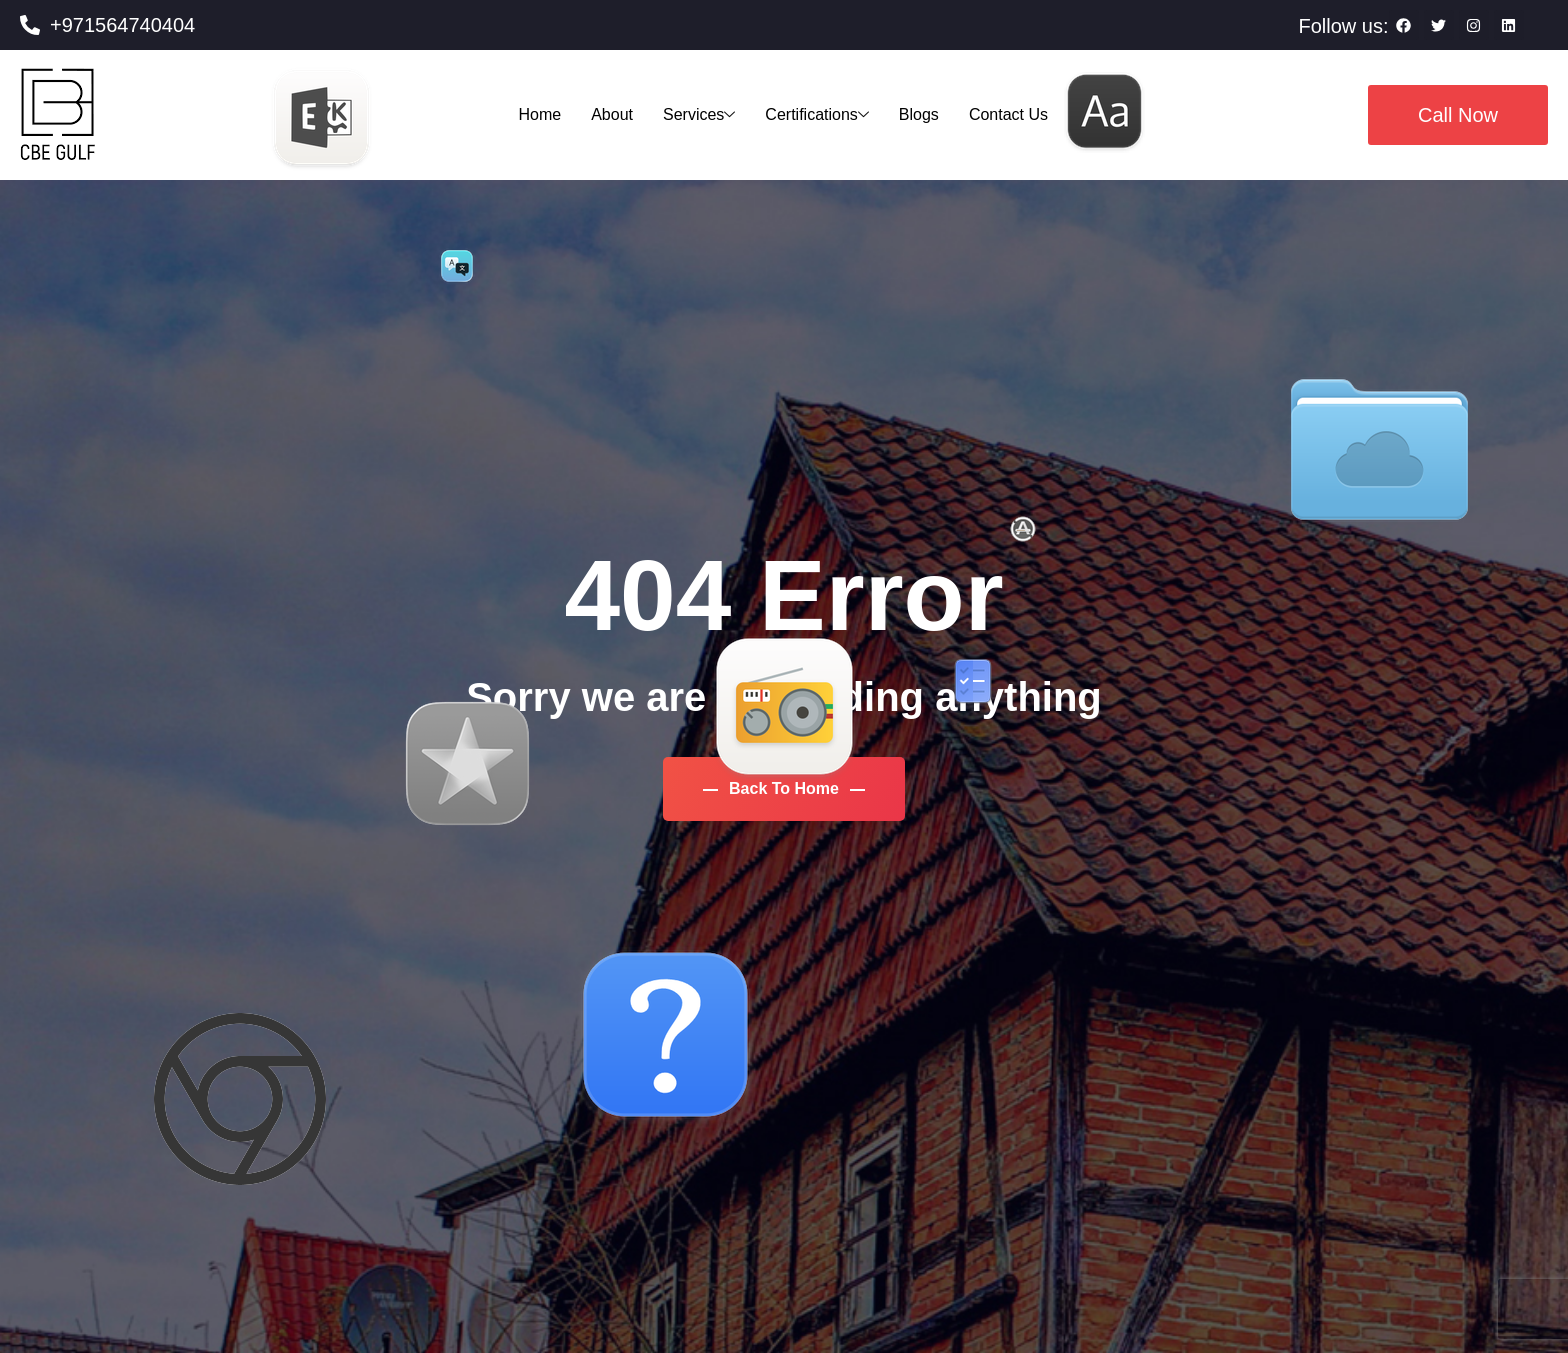 This screenshot has width=1568, height=1353. I want to click on open akonadi exchange web services connector, so click(321, 117).